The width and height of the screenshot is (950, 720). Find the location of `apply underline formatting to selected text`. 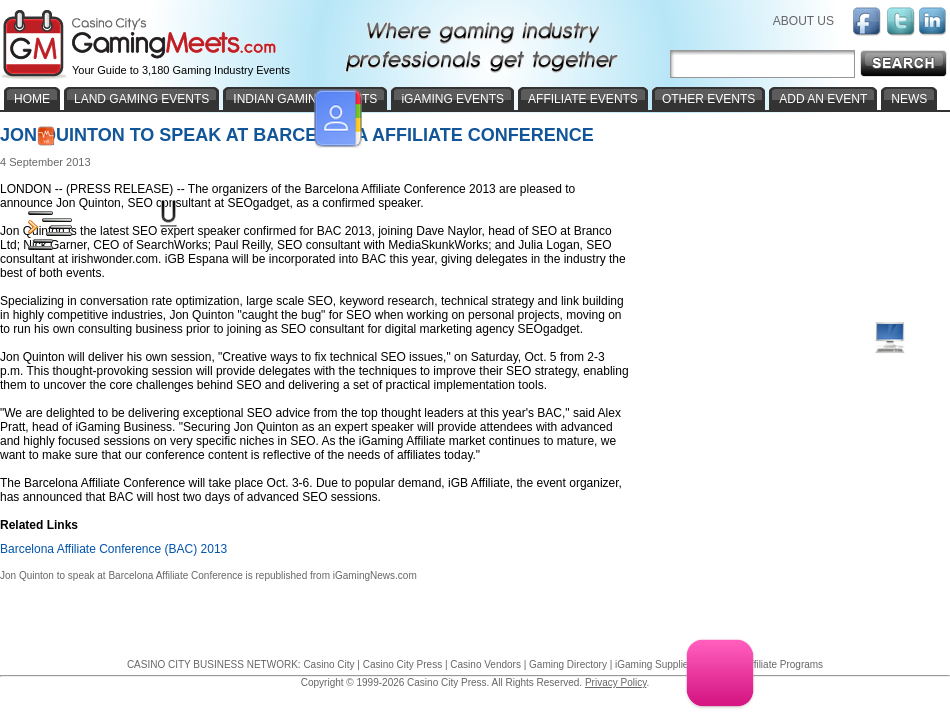

apply underline formatting to selected text is located at coordinates (168, 213).